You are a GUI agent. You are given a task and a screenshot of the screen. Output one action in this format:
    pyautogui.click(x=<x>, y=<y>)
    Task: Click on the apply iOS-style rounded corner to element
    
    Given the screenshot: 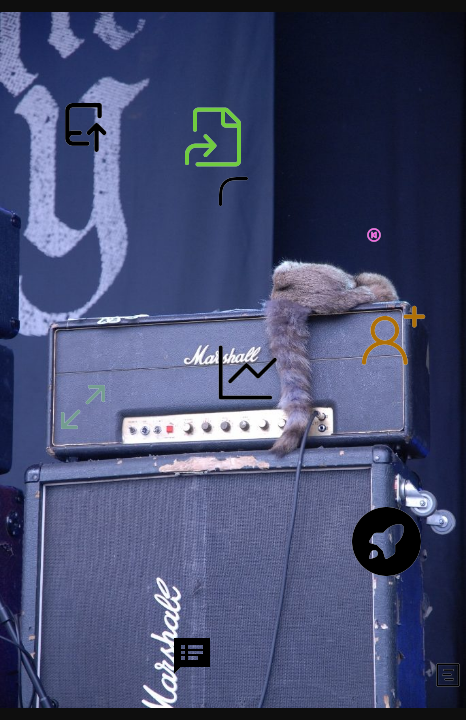 What is the action you would take?
    pyautogui.click(x=233, y=191)
    